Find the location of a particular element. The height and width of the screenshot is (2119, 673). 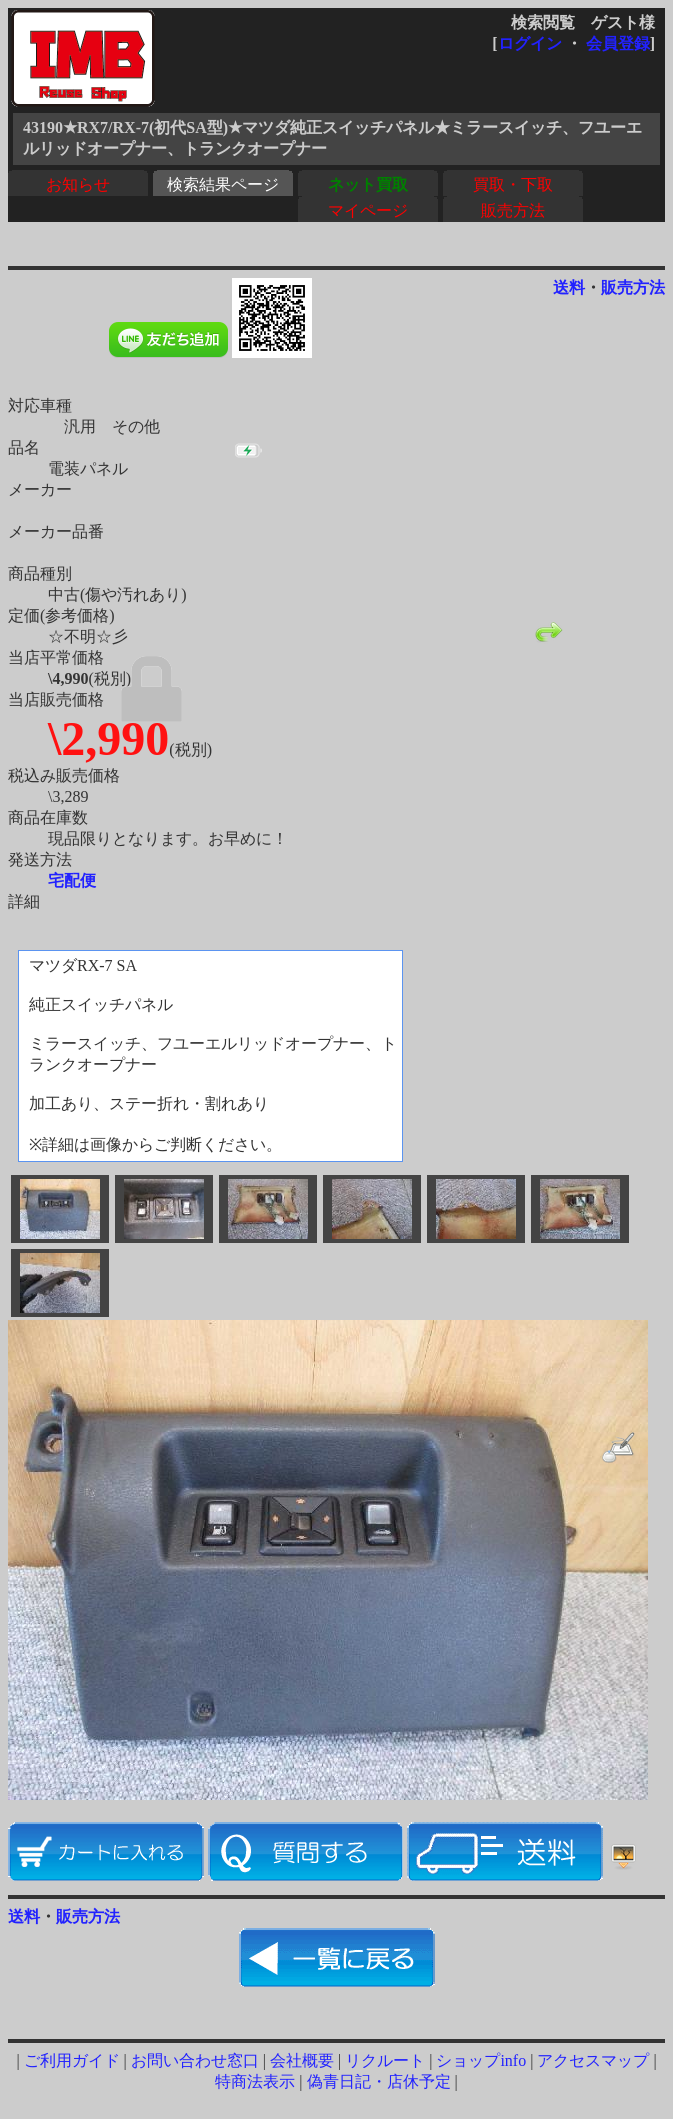

redo the last undone action is located at coordinates (549, 631).